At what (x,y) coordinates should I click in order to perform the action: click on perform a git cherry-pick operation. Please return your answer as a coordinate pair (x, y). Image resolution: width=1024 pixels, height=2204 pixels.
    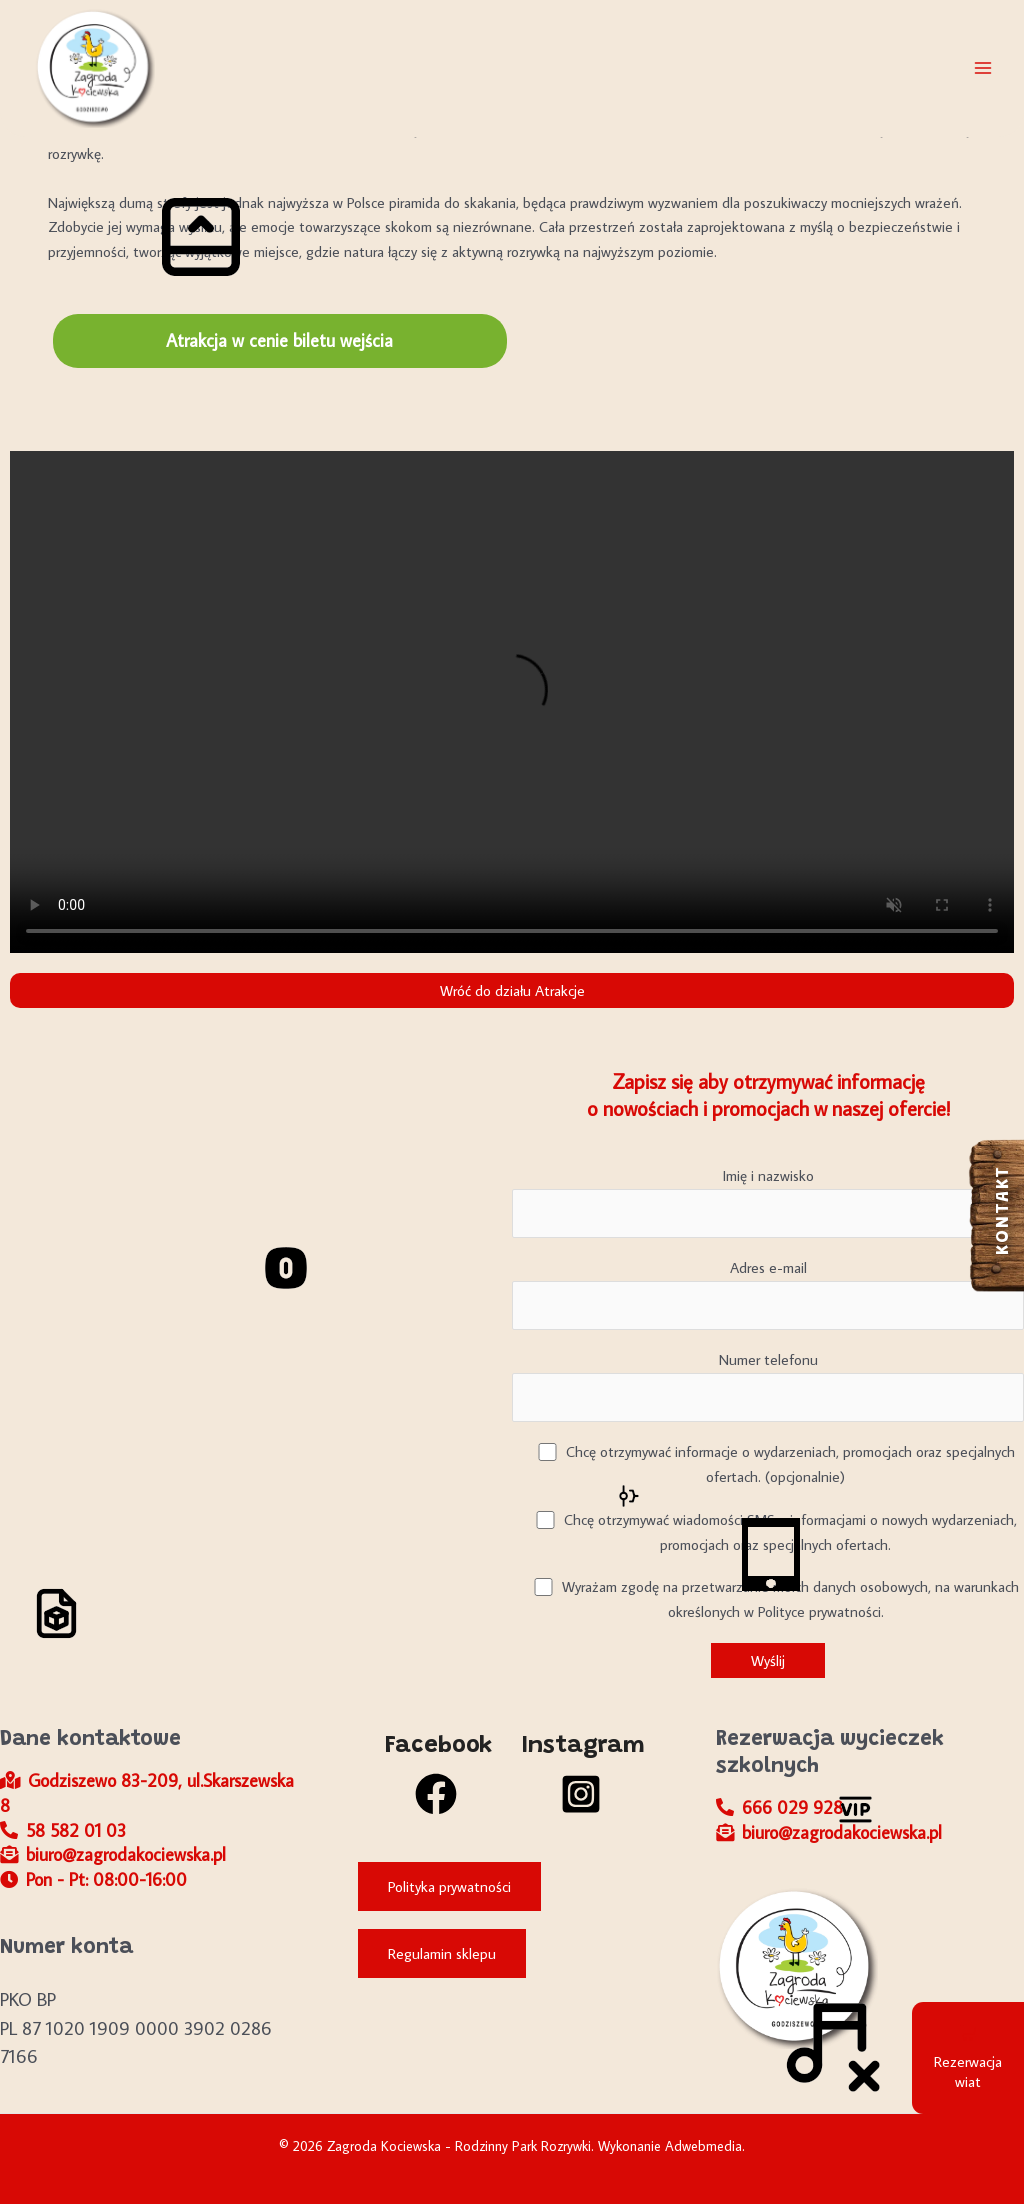
    Looking at the image, I should click on (629, 1496).